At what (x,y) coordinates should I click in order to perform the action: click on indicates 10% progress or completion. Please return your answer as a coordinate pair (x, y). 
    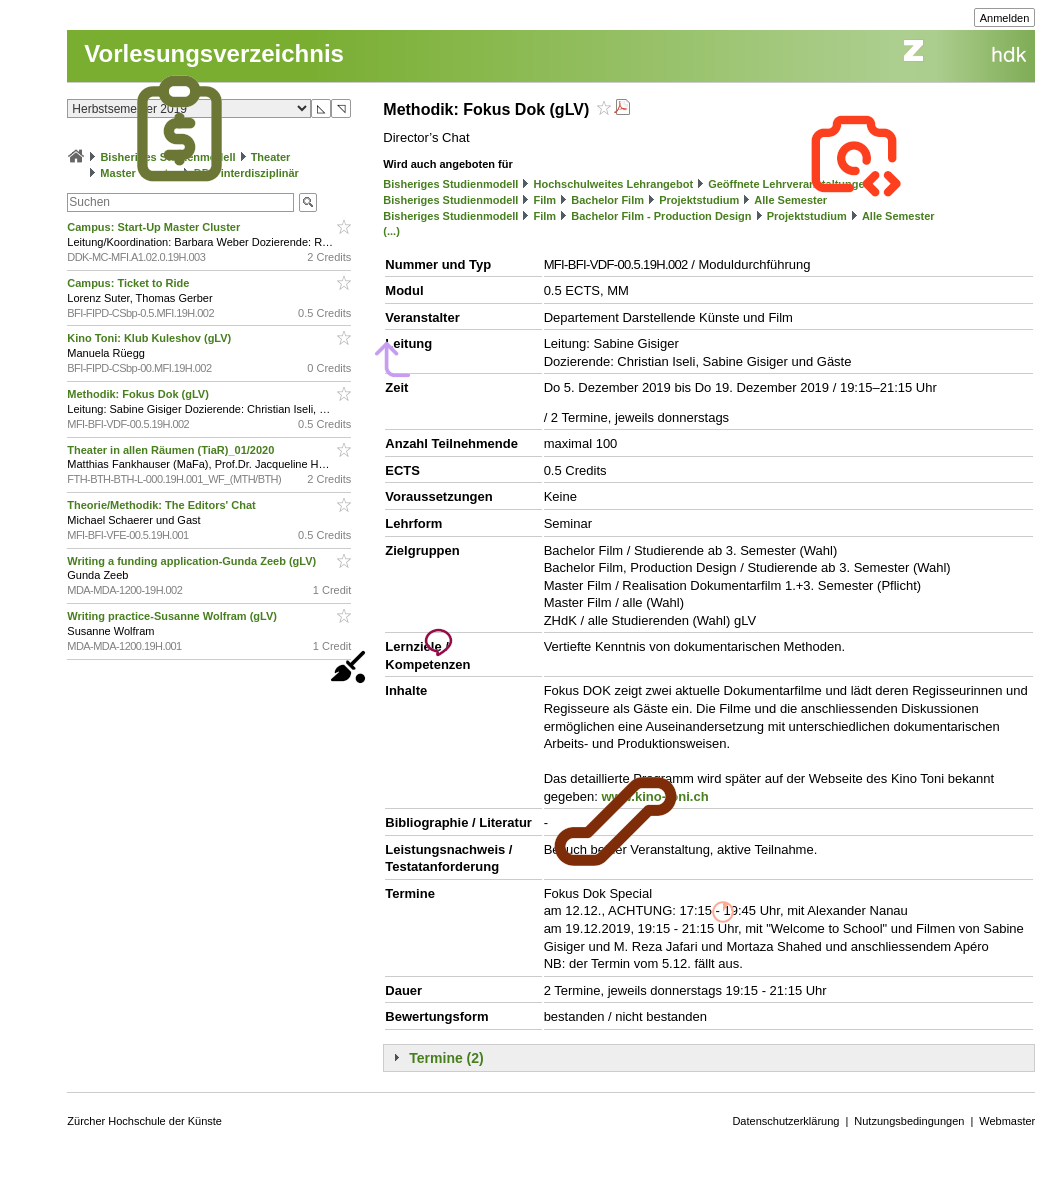
    Looking at the image, I should click on (723, 912).